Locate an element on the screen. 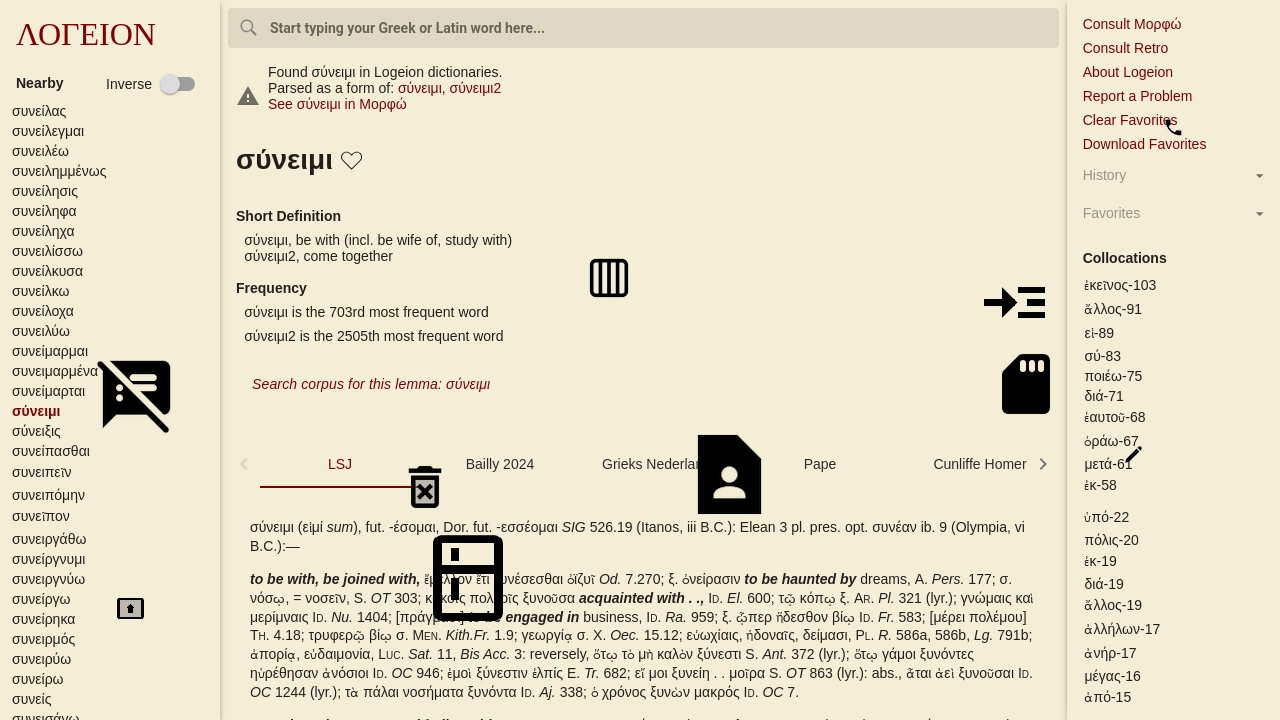 The image size is (1280, 720). edit content or text is located at coordinates (1133, 454).